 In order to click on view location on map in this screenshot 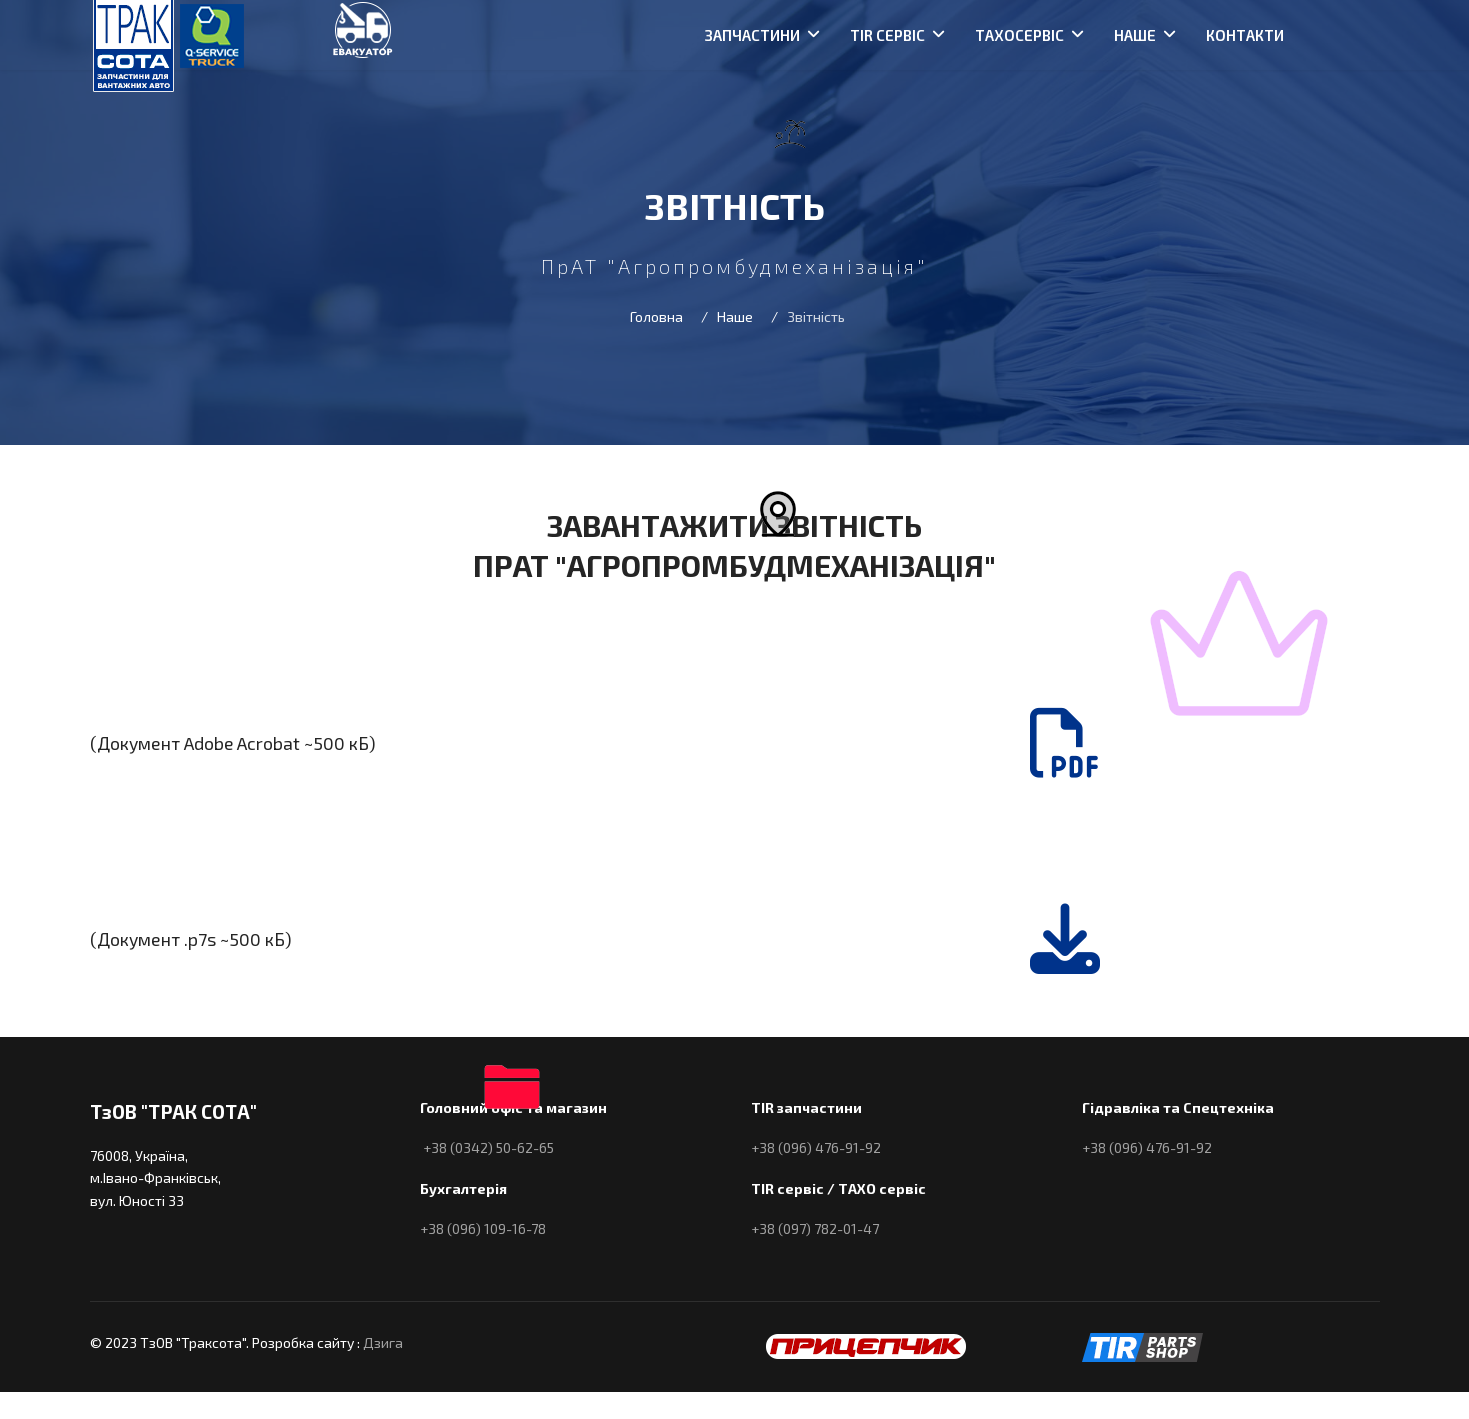, I will do `click(778, 514)`.